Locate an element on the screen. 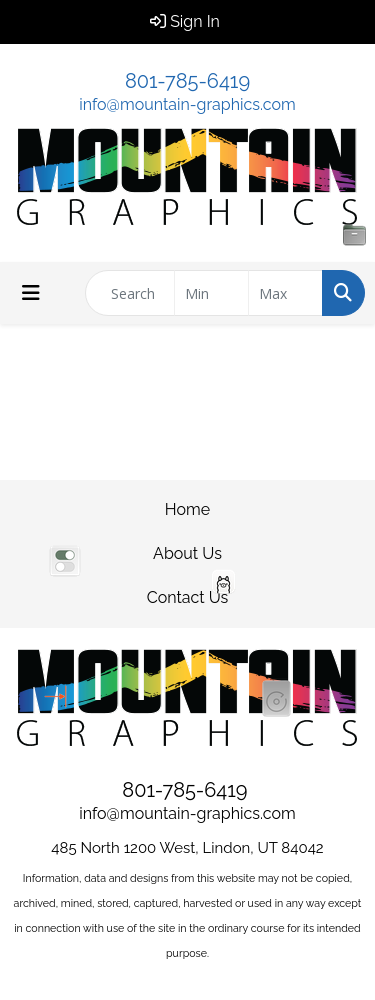  go to the last item or page is located at coordinates (55, 696).